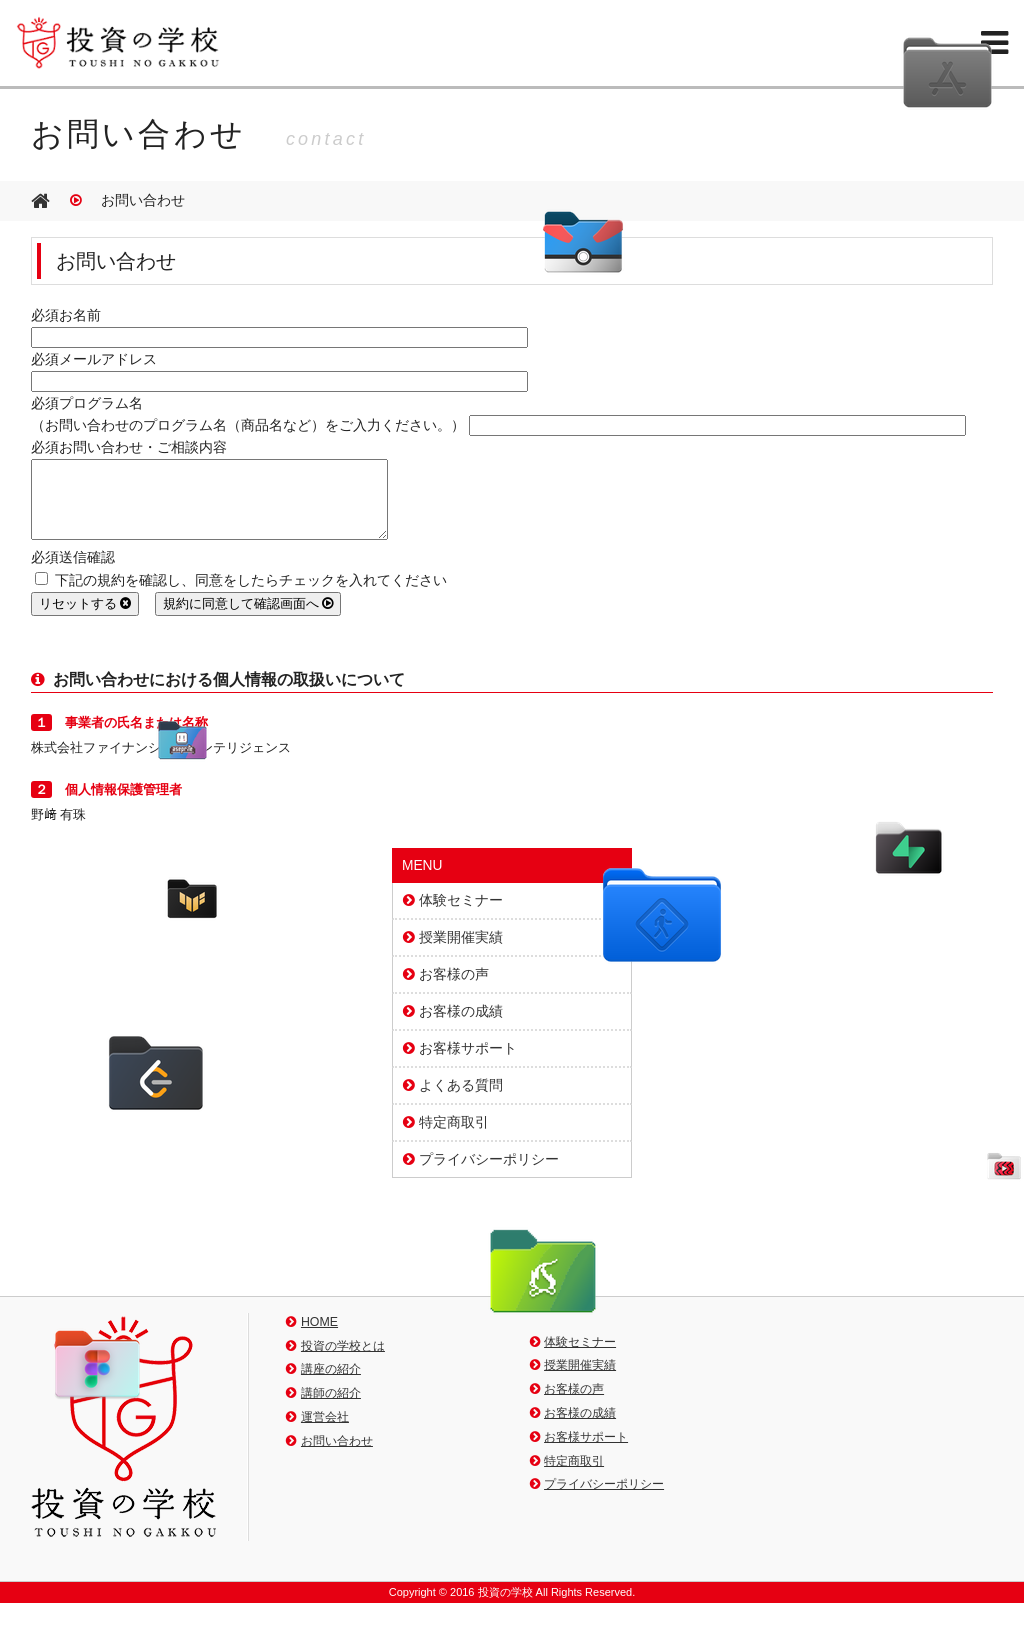  What do you see at coordinates (192, 900) in the screenshot?
I see `folder for ASUS TUF gaming files or applications` at bounding box center [192, 900].